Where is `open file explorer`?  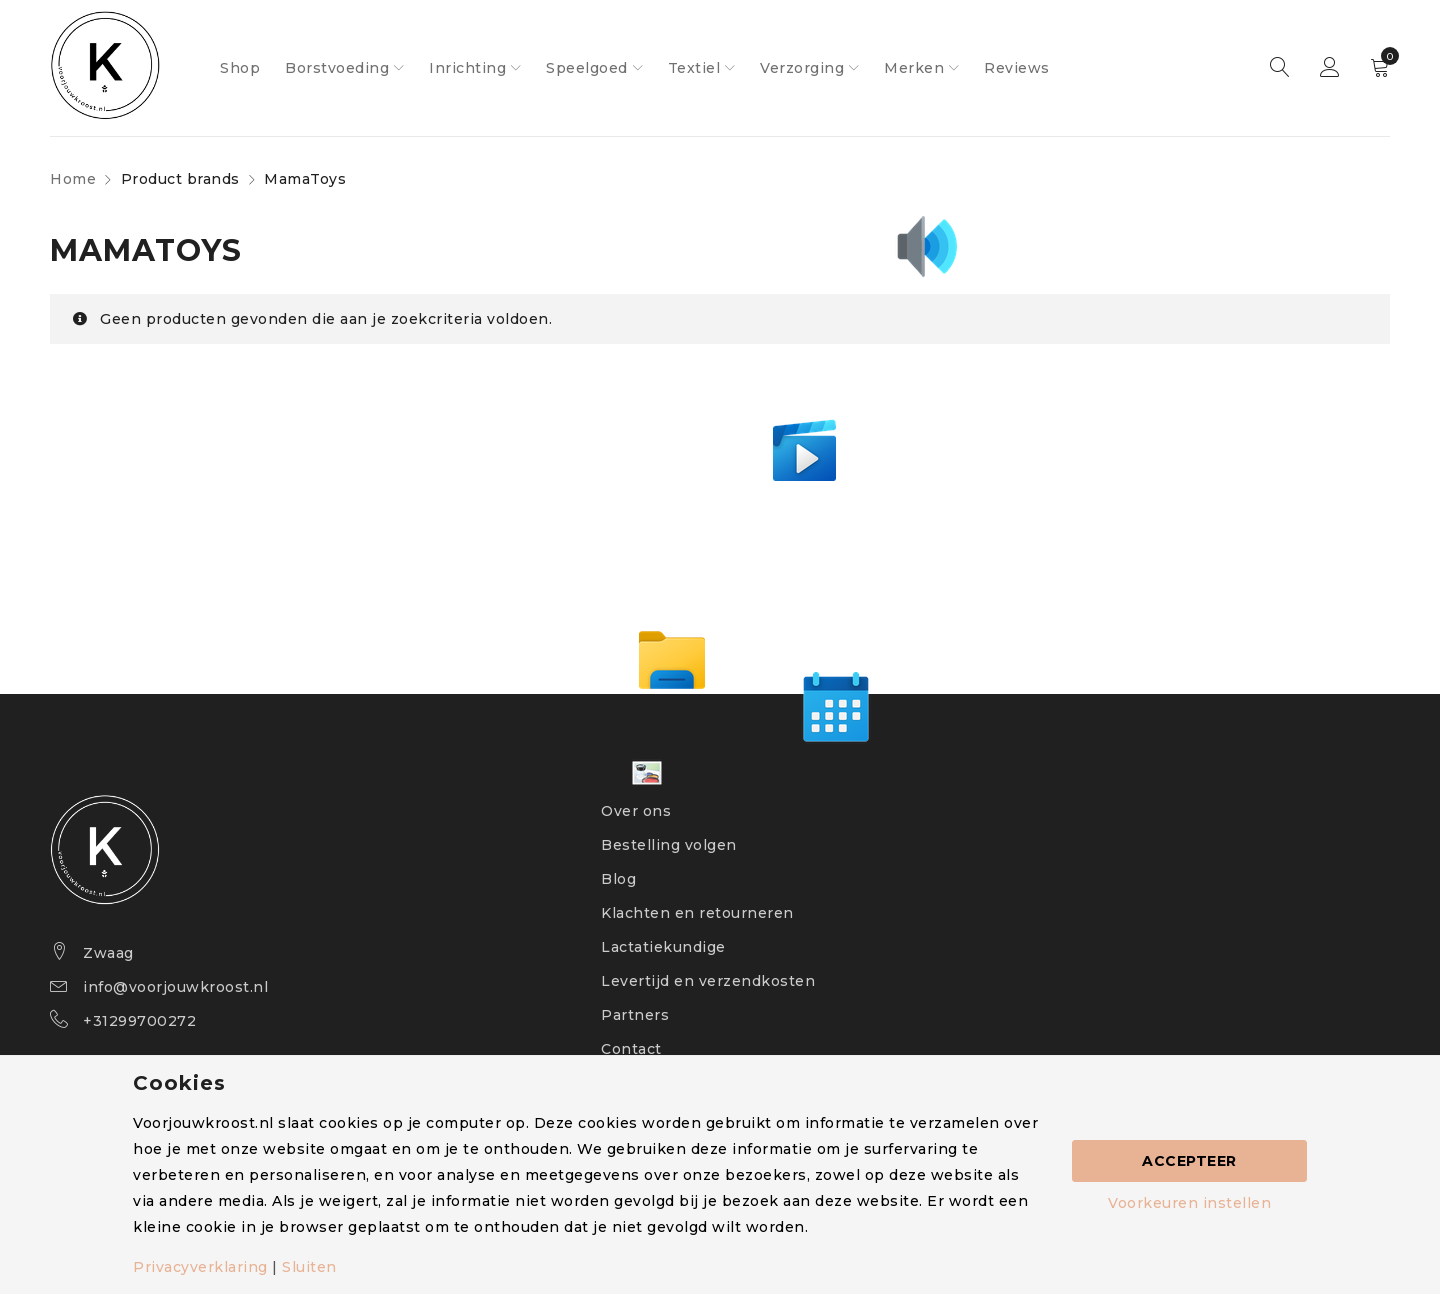
open file explorer is located at coordinates (672, 659).